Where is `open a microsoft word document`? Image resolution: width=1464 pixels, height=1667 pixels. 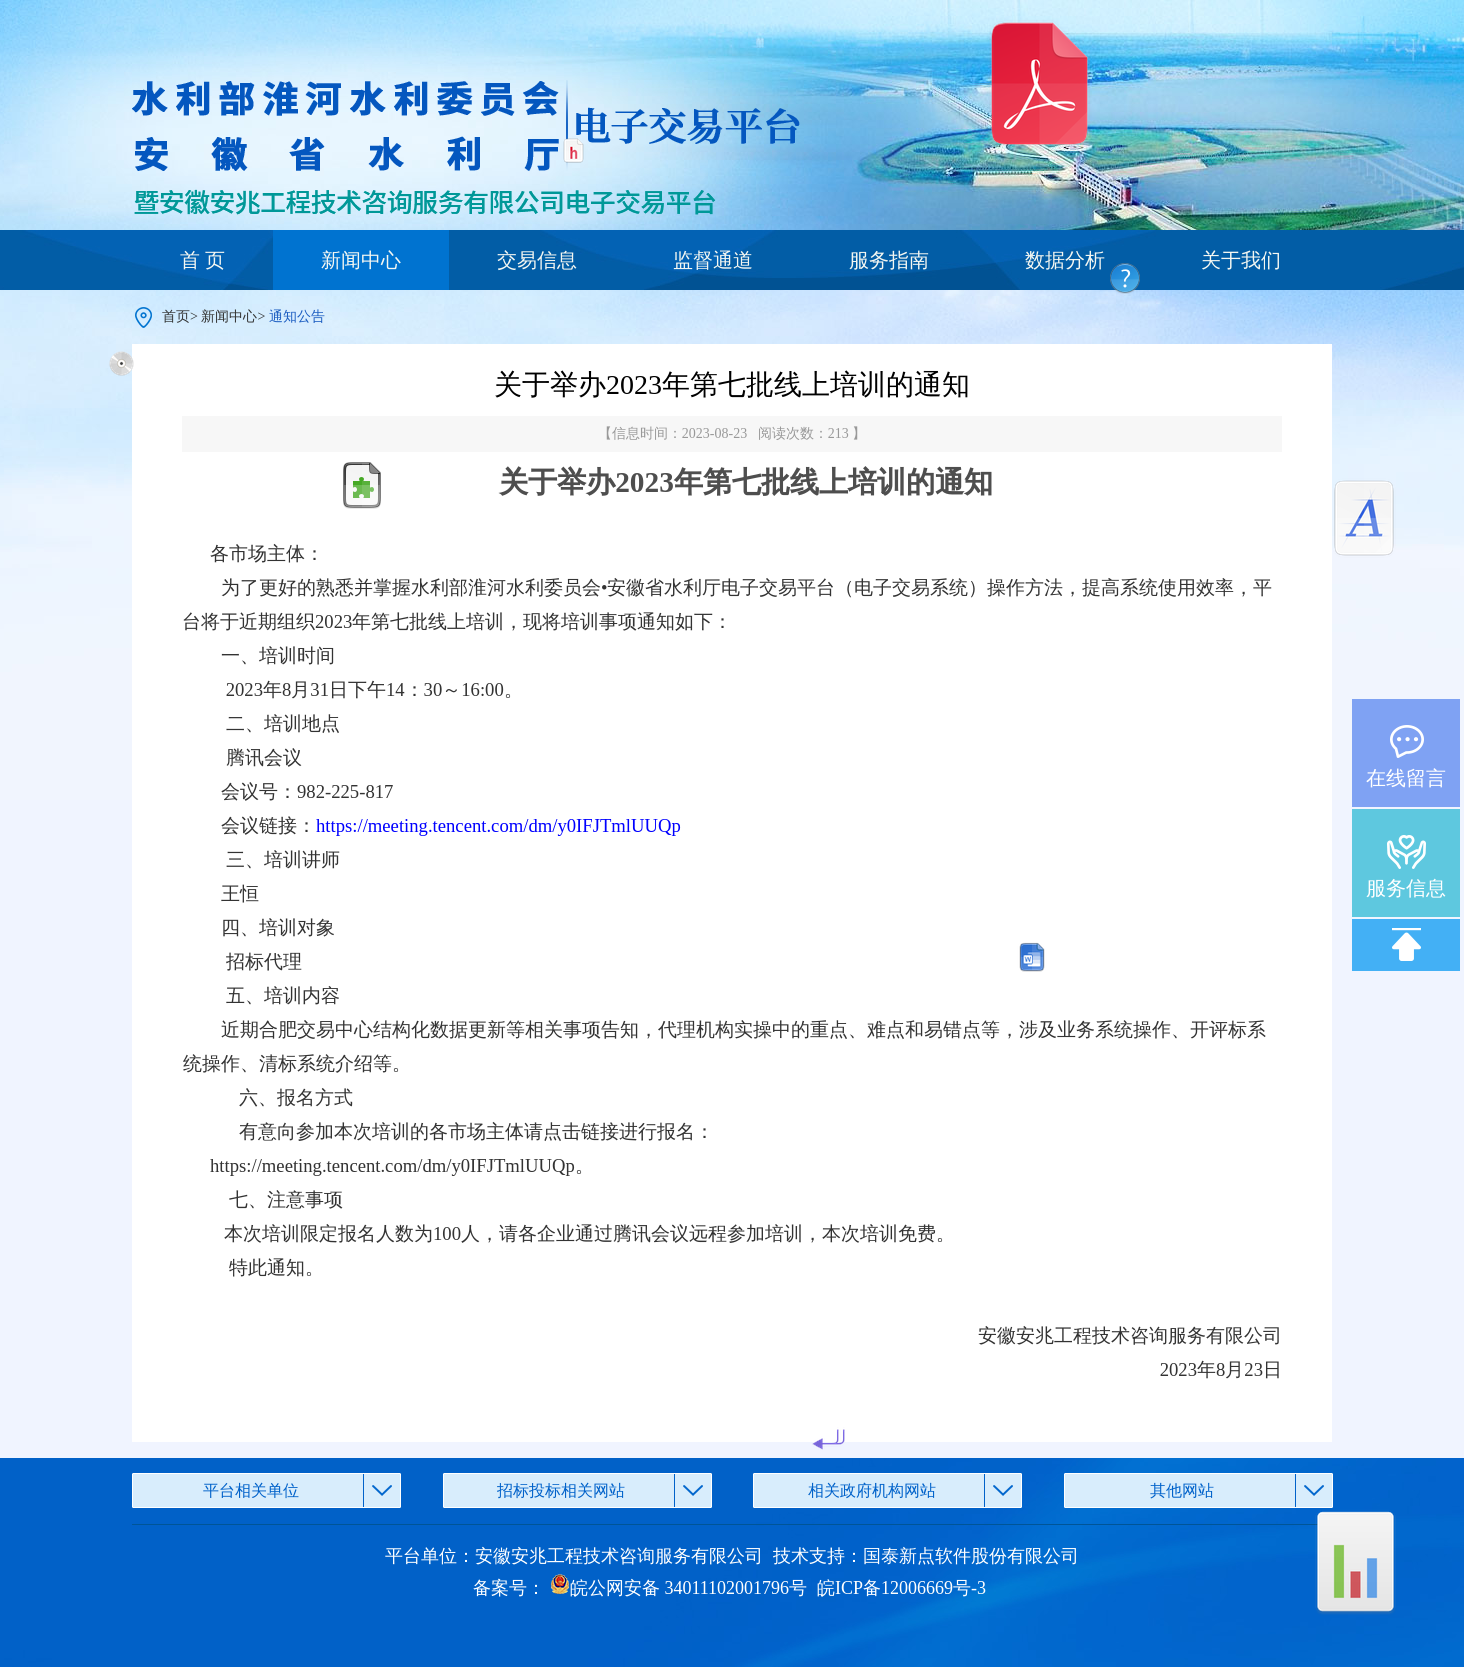
open a microsoft word document is located at coordinates (1032, 957).